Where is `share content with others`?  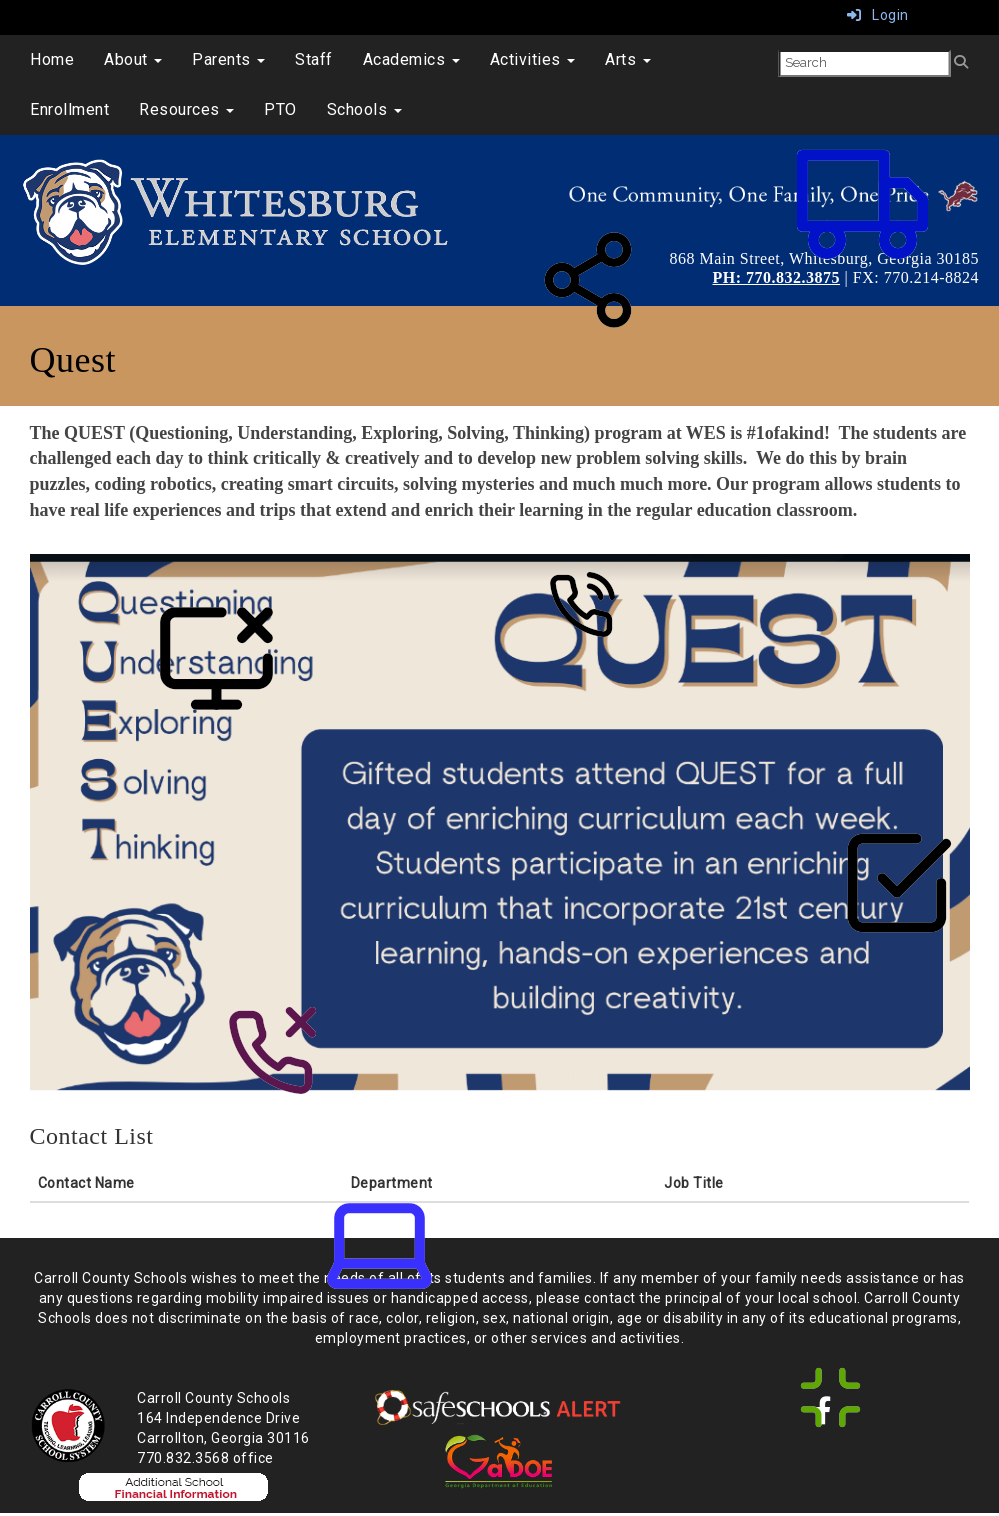
share content with others is located at coordinates (588, 280).